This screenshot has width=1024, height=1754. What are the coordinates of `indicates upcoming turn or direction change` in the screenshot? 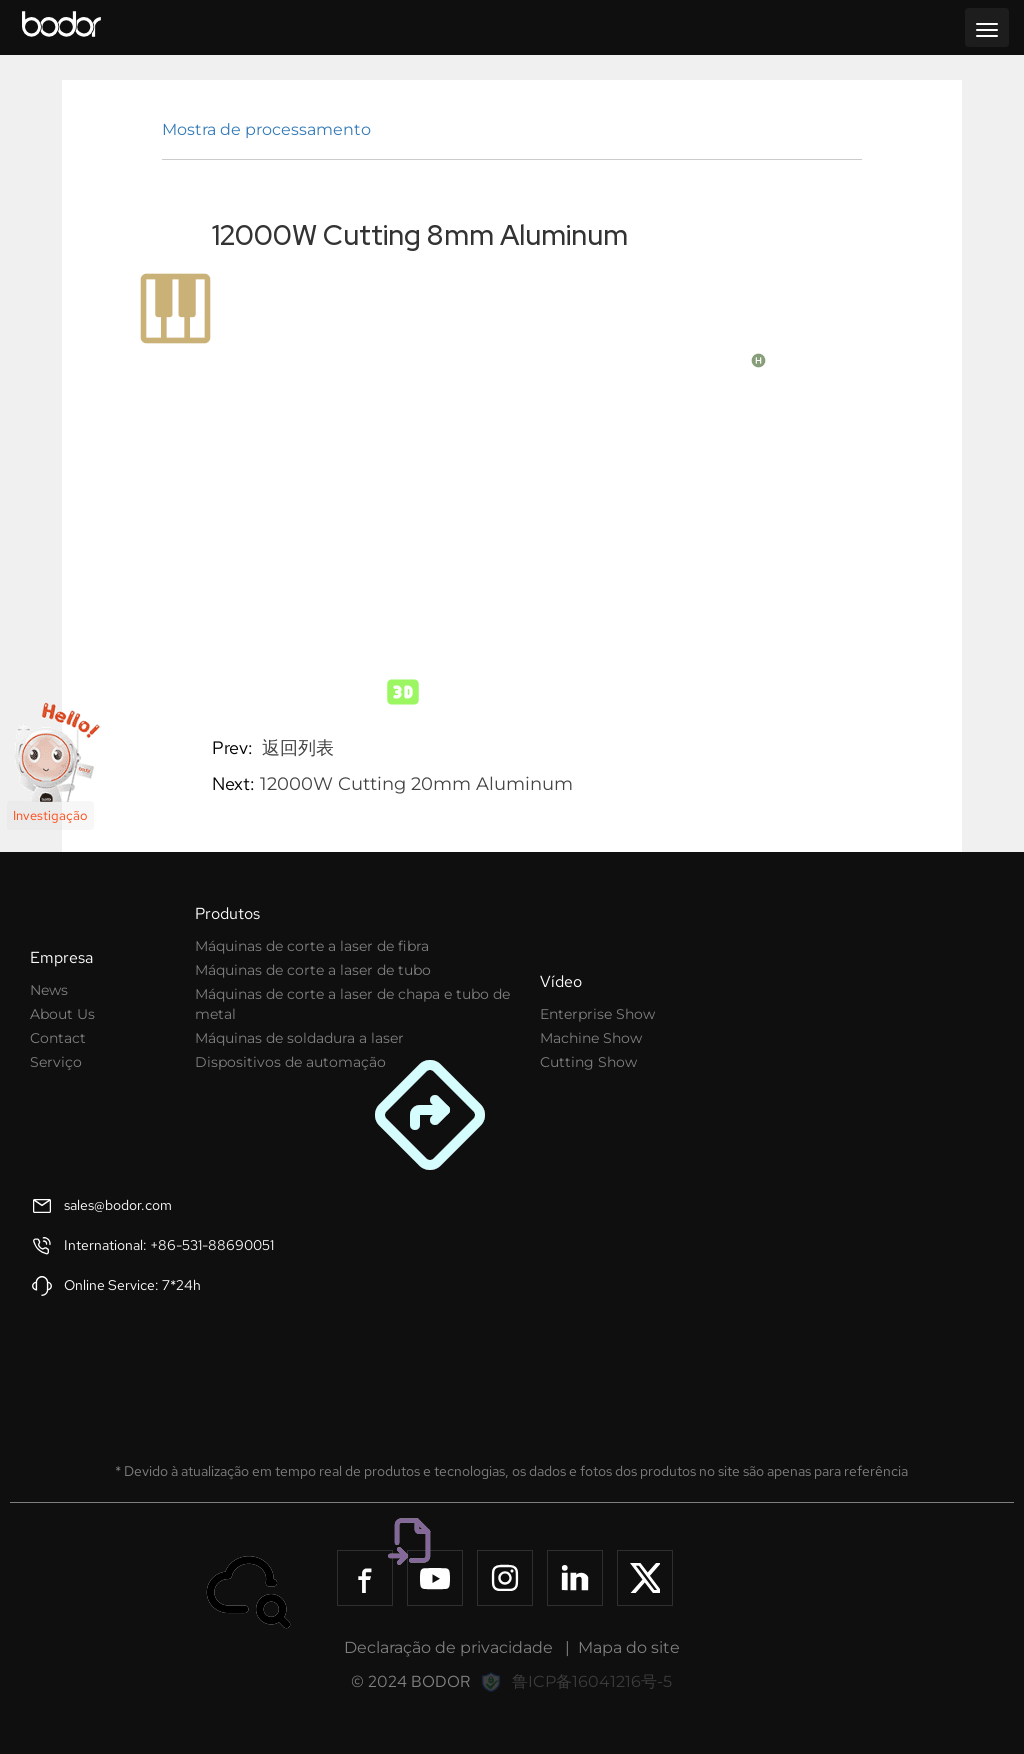 It's located at (430, 1115).